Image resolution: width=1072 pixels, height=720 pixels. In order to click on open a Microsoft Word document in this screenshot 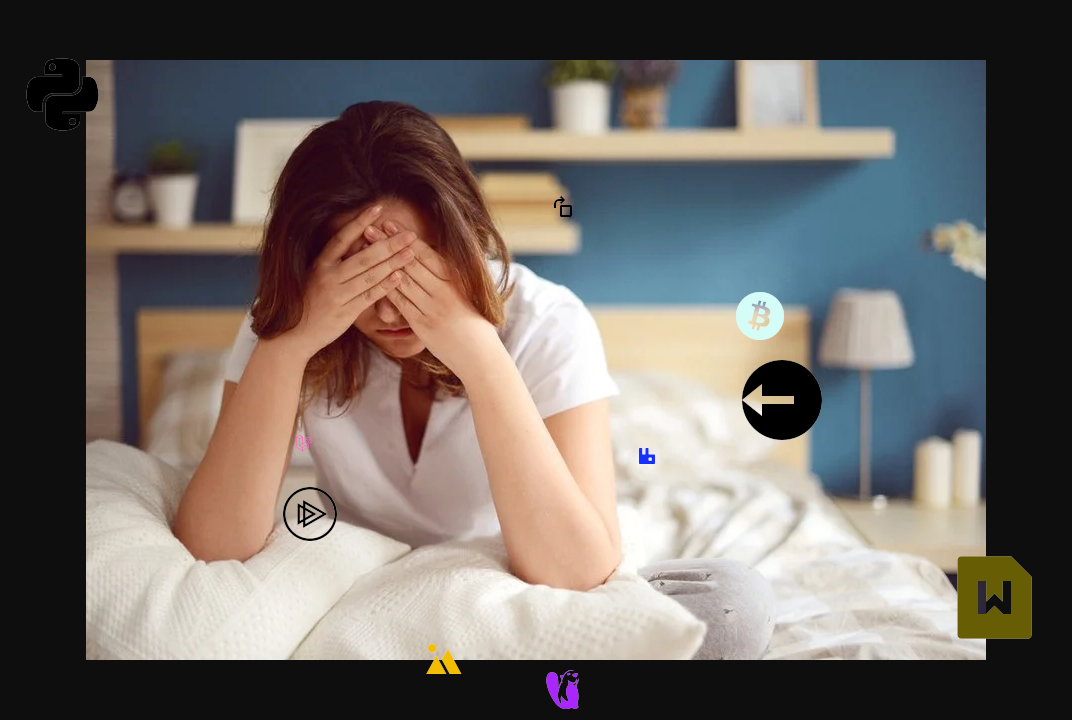, I will do `click(994, 597)`.